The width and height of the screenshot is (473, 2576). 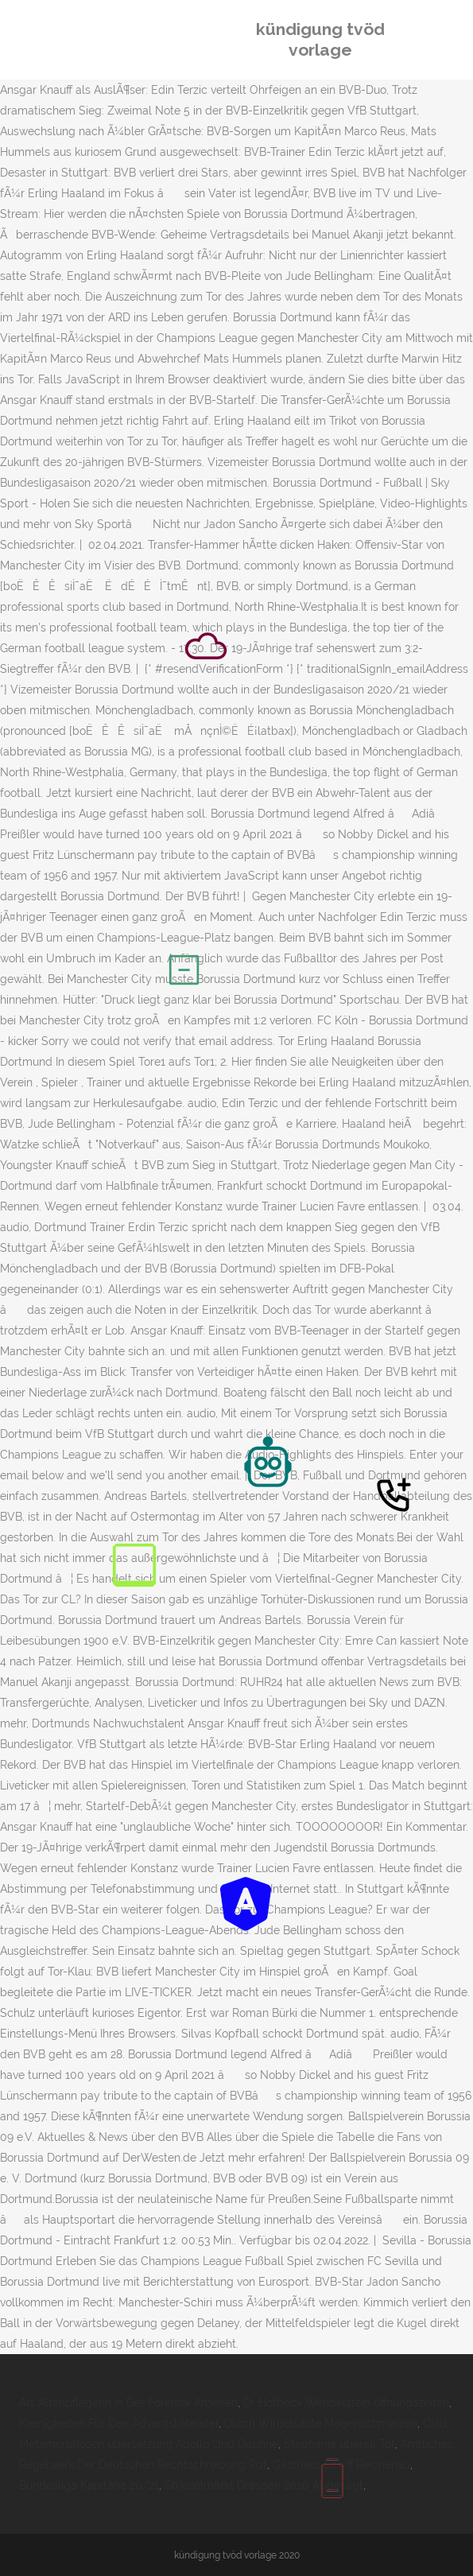 What do you see at coordinates (332, 2479) in the screenshot?
I see `indicates low battery status` at bounding box center [332, 2479].